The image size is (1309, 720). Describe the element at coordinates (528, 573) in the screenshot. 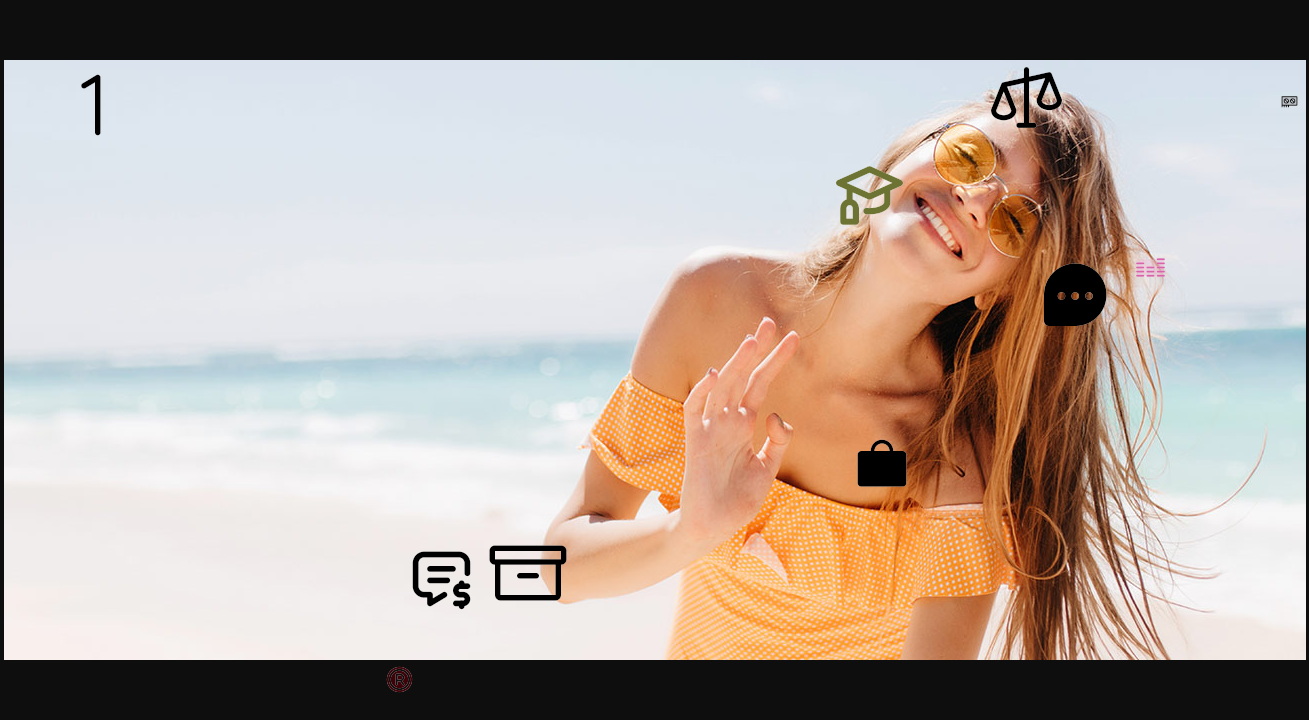

I see `archive this item` at that location.